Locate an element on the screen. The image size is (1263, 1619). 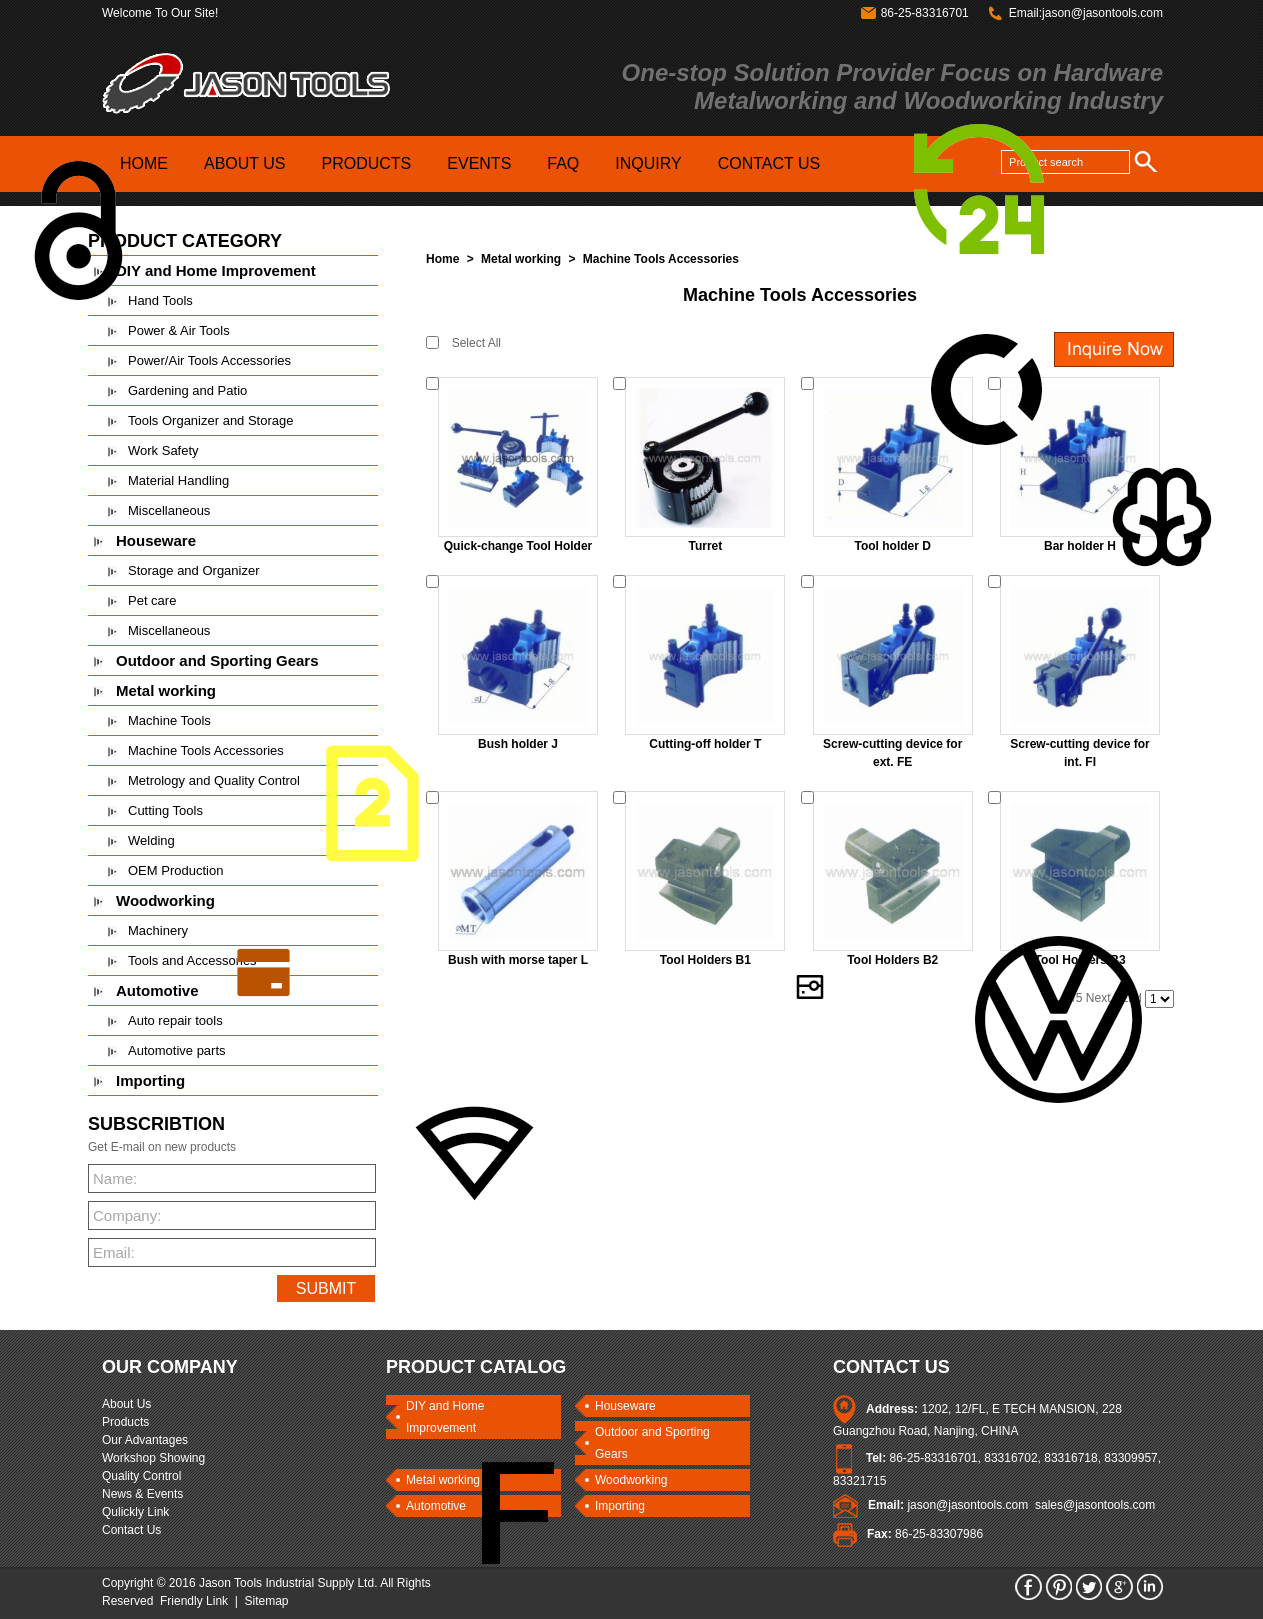
access cognitive or AI-powered features is located at coordinates (1162, 517).